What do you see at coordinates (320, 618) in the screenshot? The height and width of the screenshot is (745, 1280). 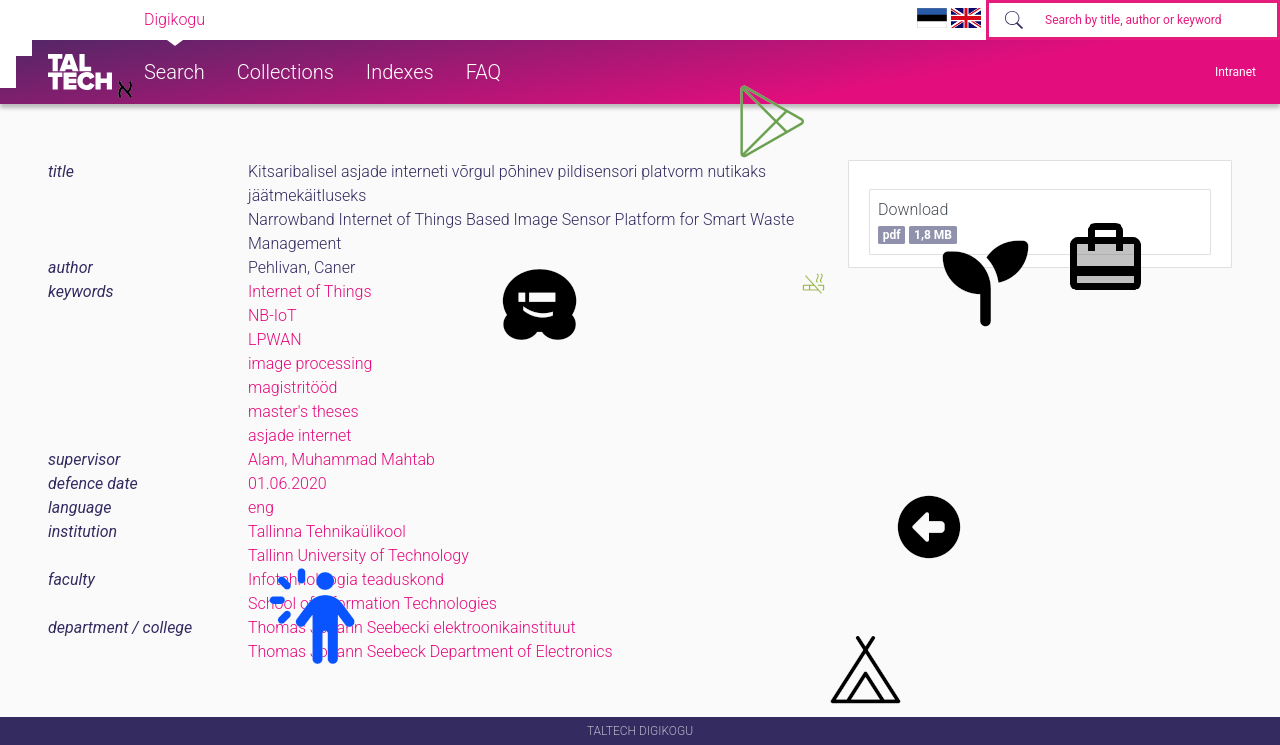 I see `indicates a person with high energy or activity` at bounding box center [320, 618].